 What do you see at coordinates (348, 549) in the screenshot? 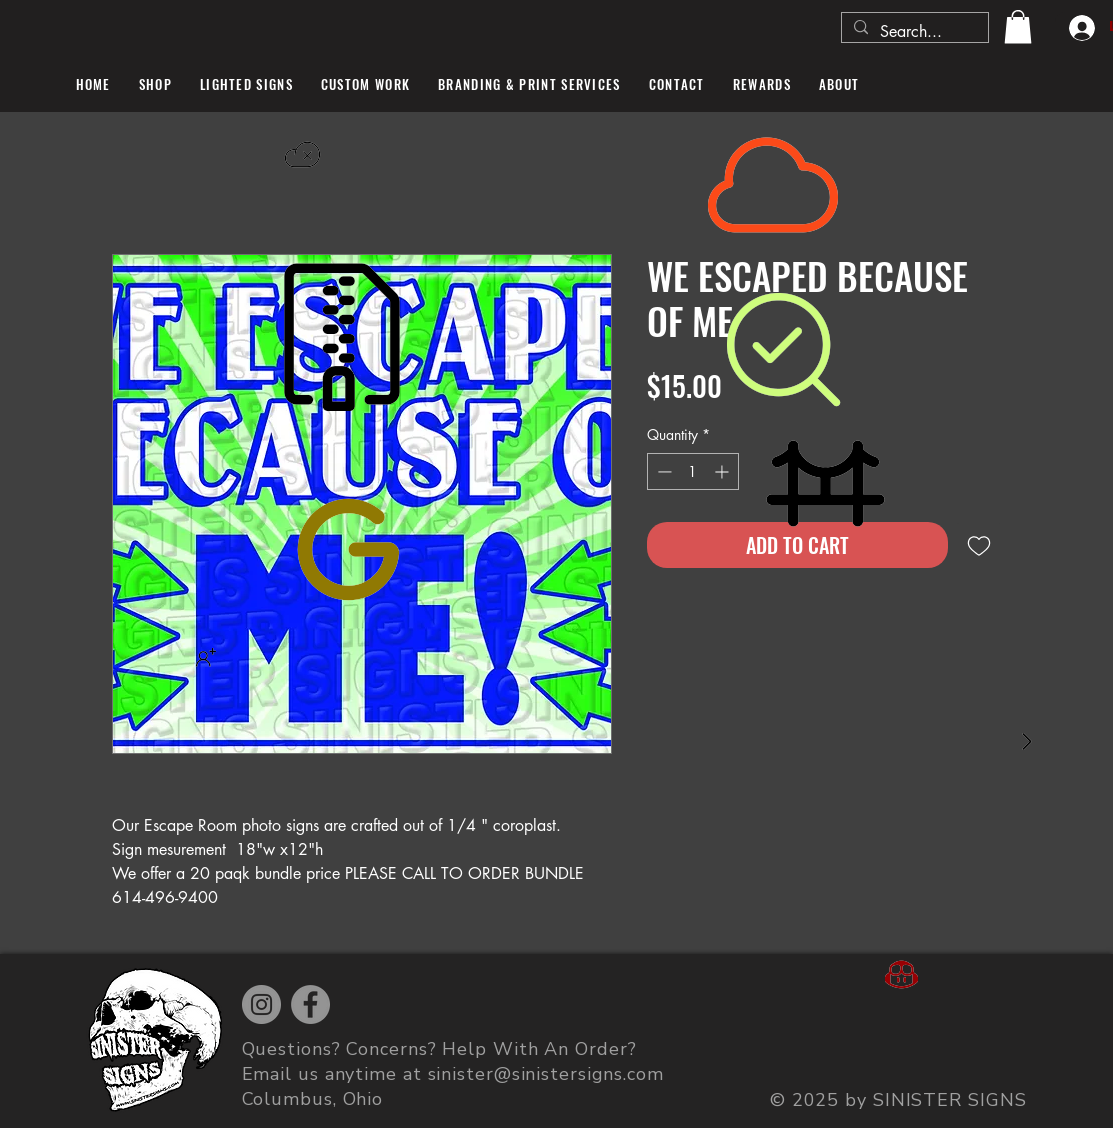
I see `indicates items starting with the letter G` at bounding box center [348, 549].